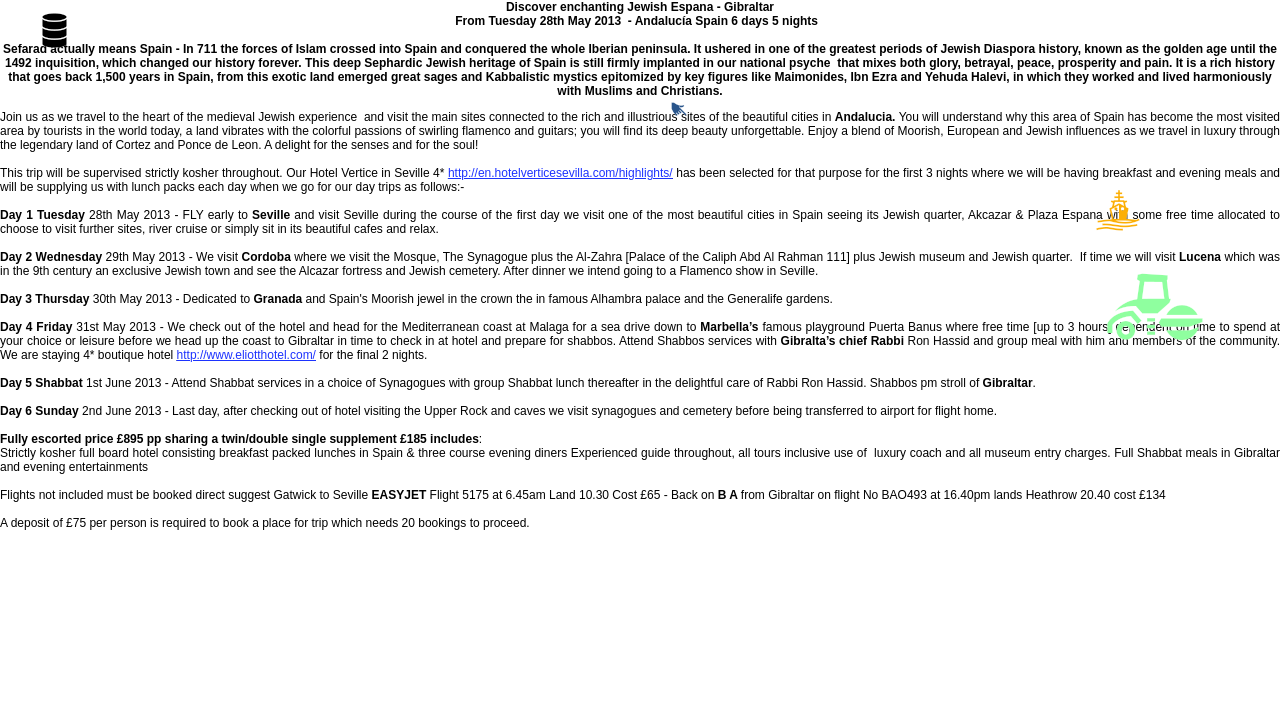  I want to click on construction or road building category, so click(1155, 303).